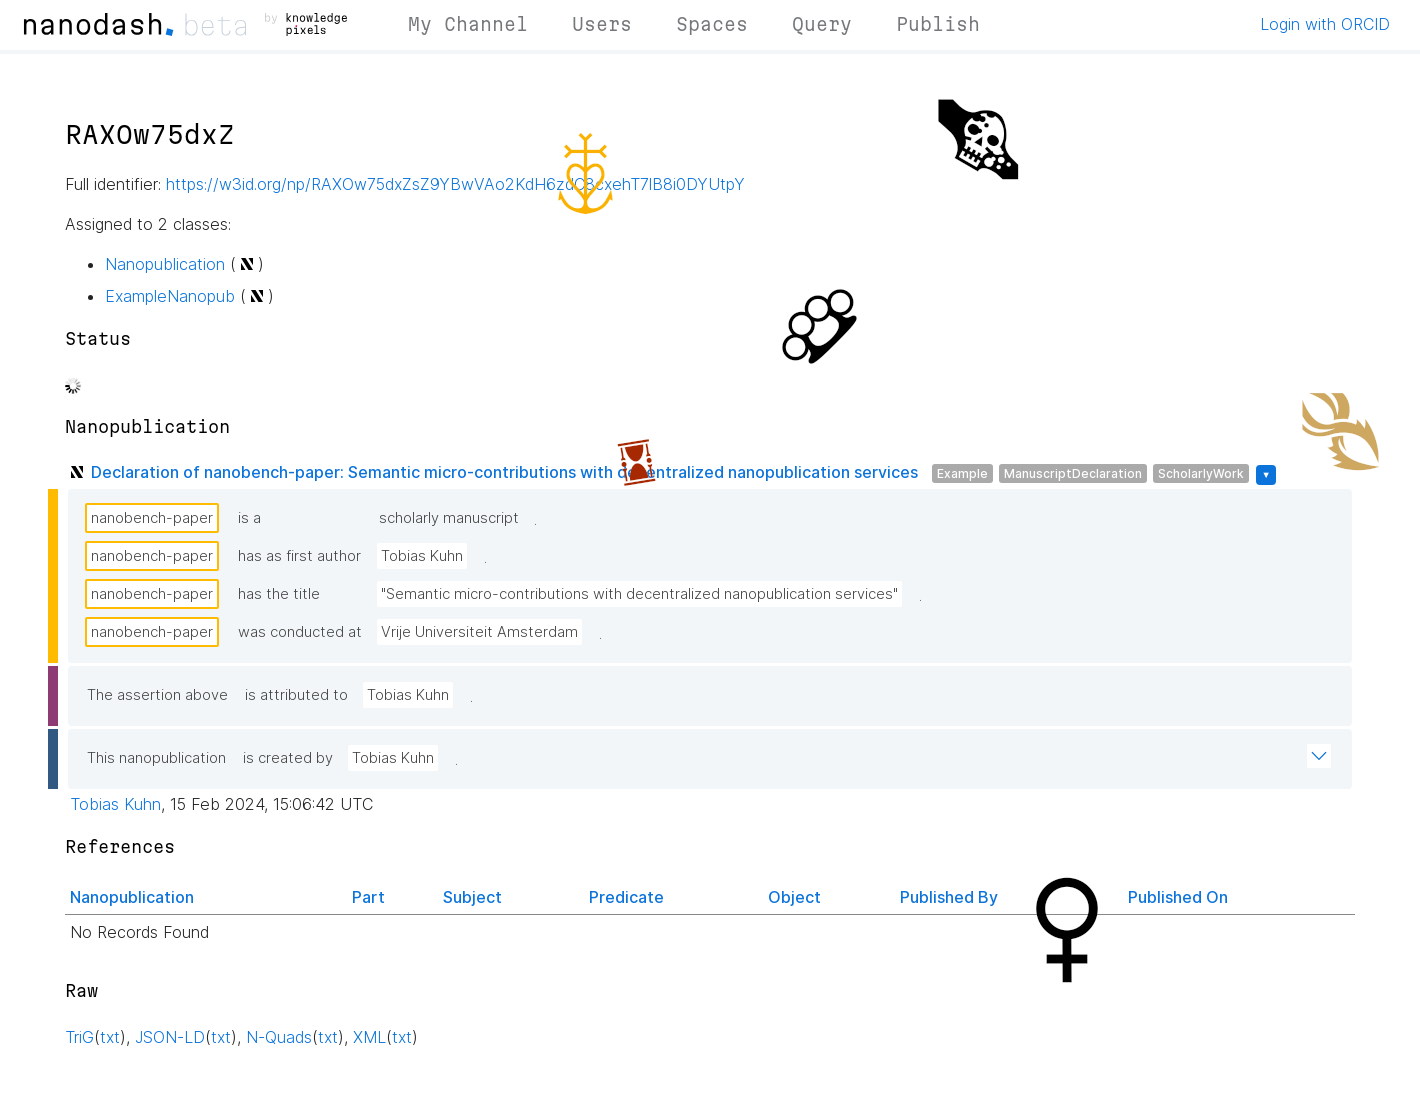 The width and height of the screenshot is (1420, 1110). I want to click on indicates a claw attack or slash ability, so click(1340, 431).